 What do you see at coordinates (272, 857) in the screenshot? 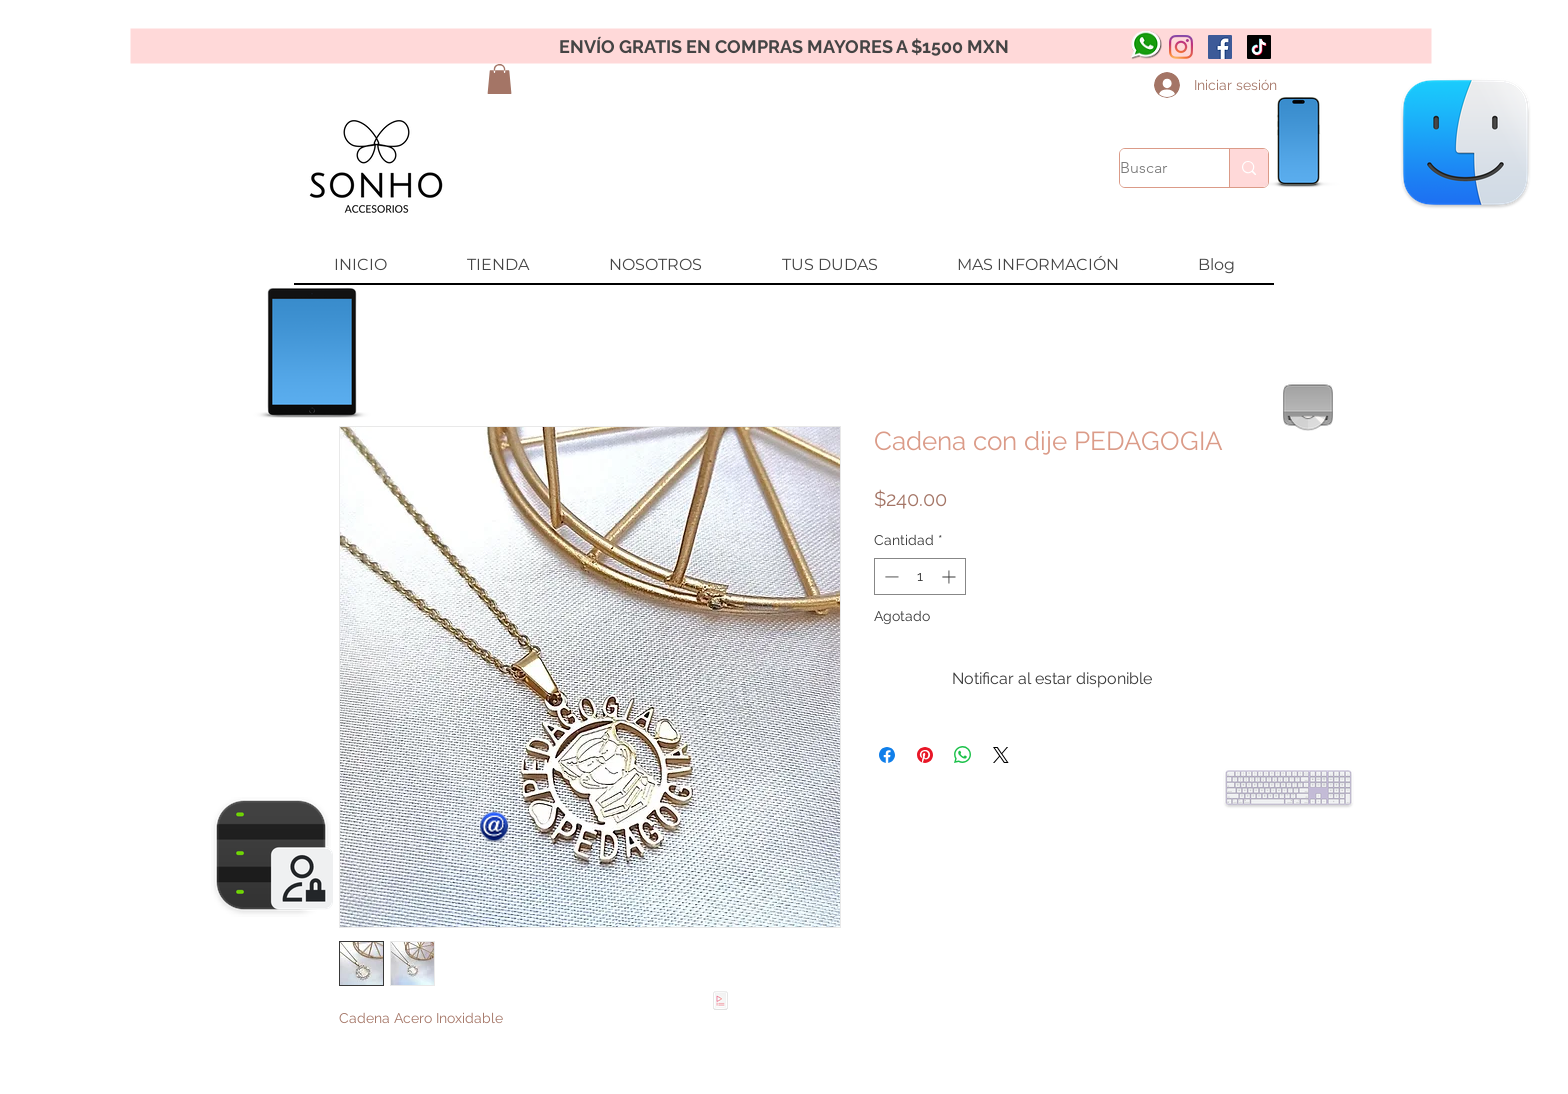
I see `configure NIS (network information service) server settings` at bounding box center [272, 857].